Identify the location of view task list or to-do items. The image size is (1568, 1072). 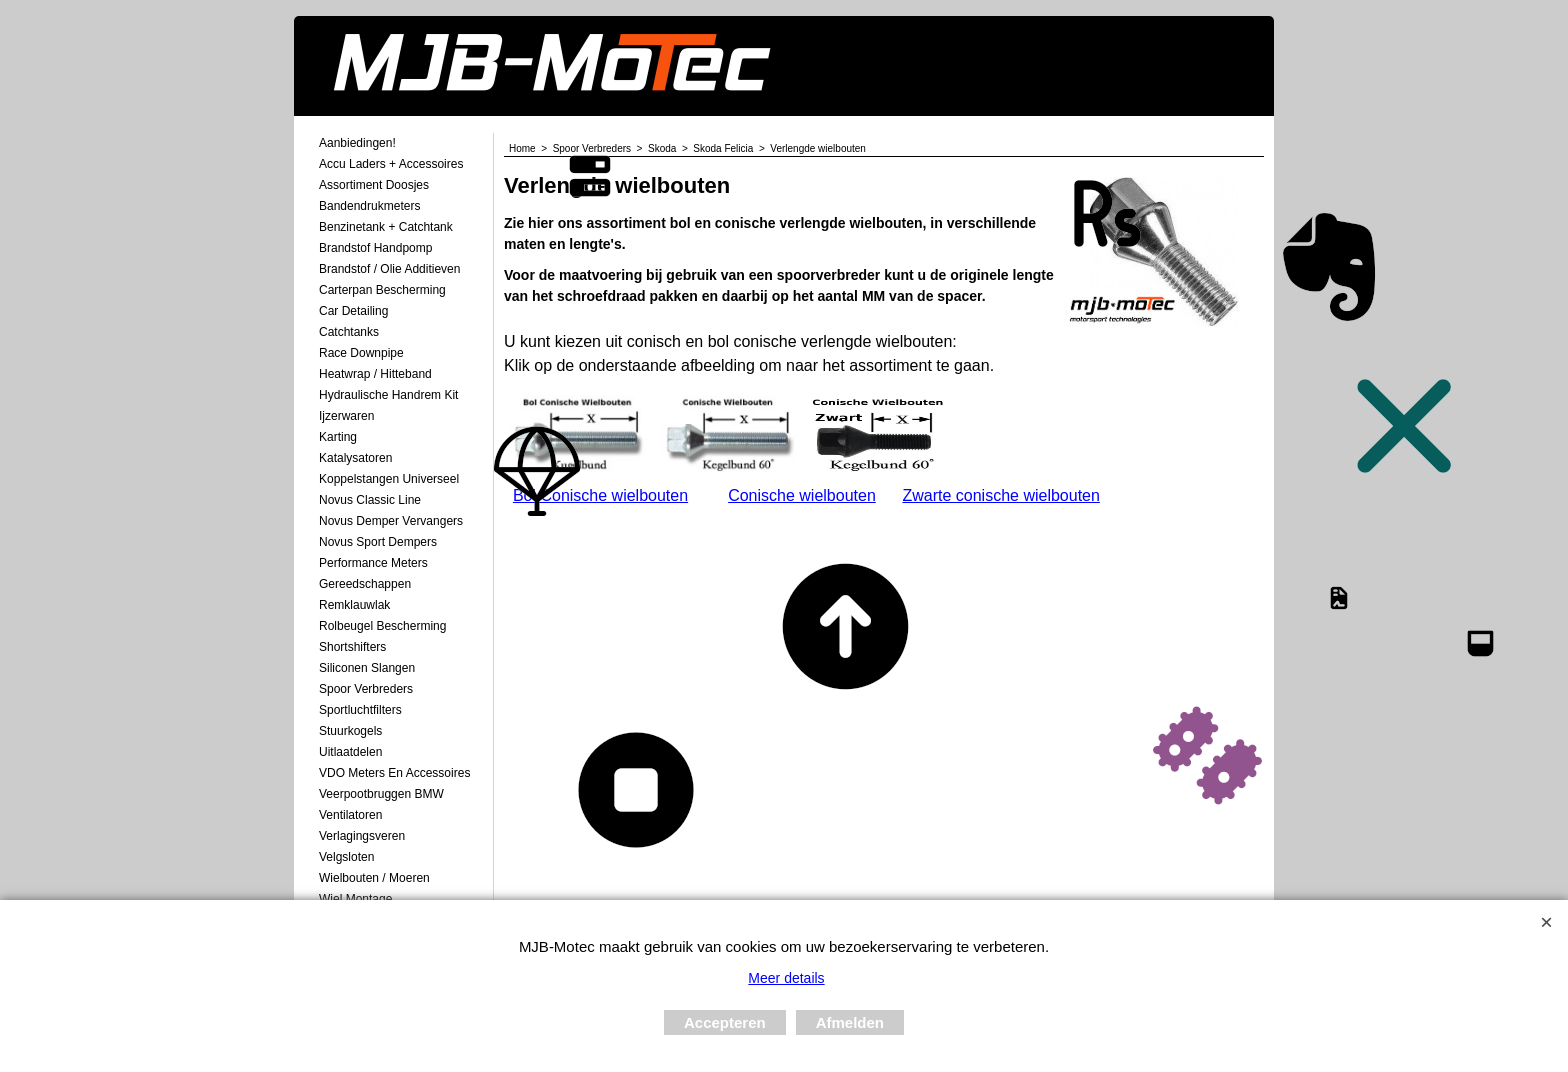
(590, 176).